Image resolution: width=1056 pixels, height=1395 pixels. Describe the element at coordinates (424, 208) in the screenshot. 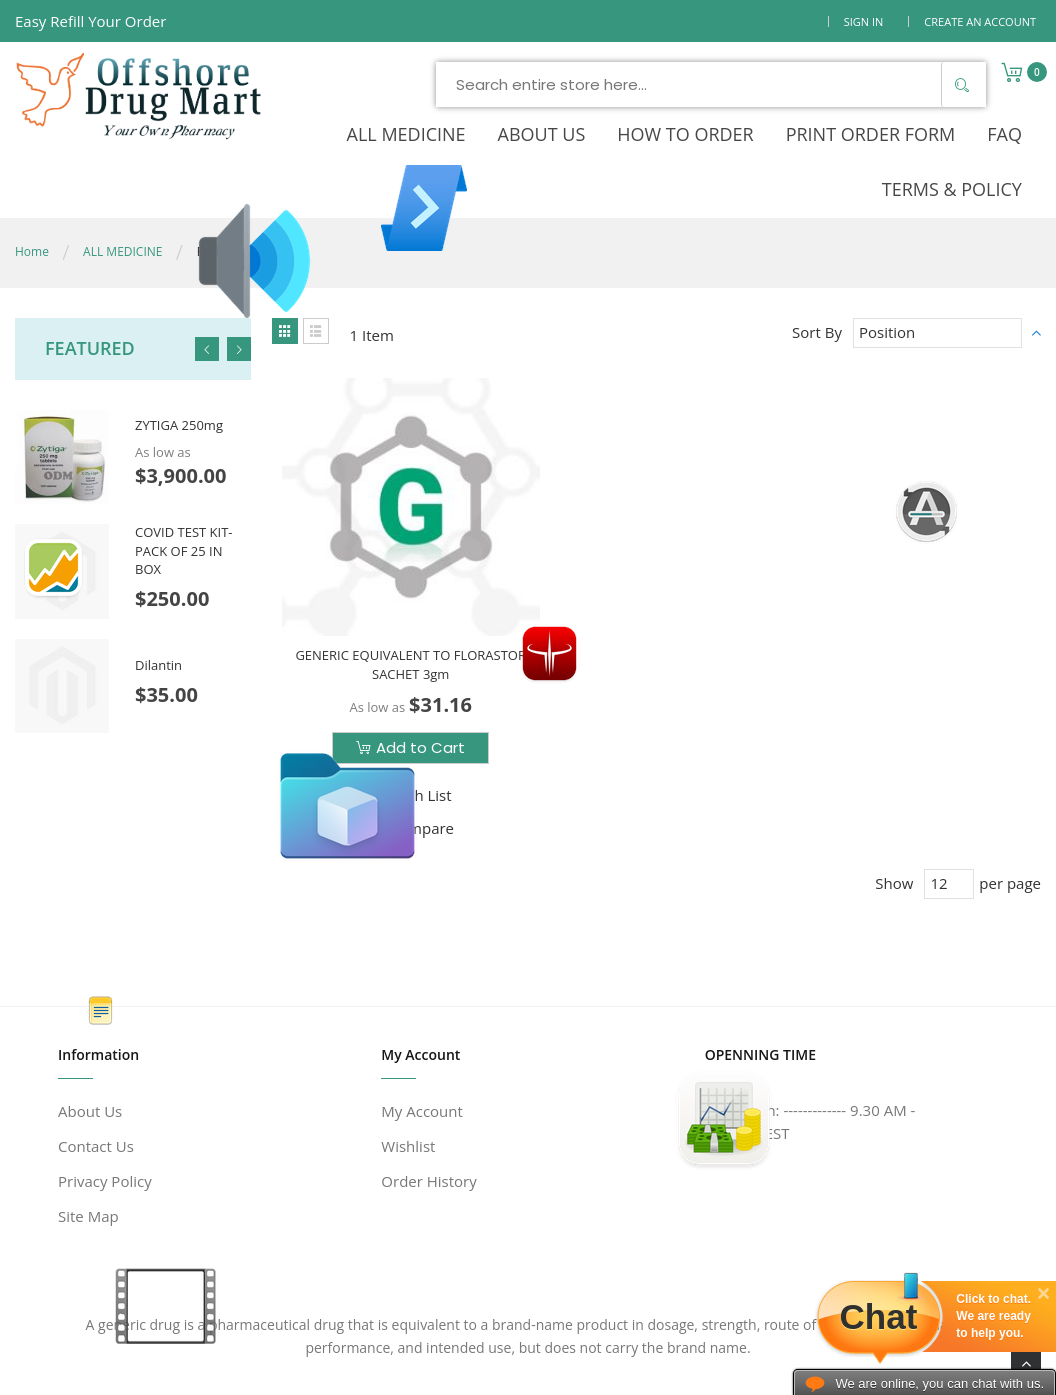

I see `open the scripts application` at that location.